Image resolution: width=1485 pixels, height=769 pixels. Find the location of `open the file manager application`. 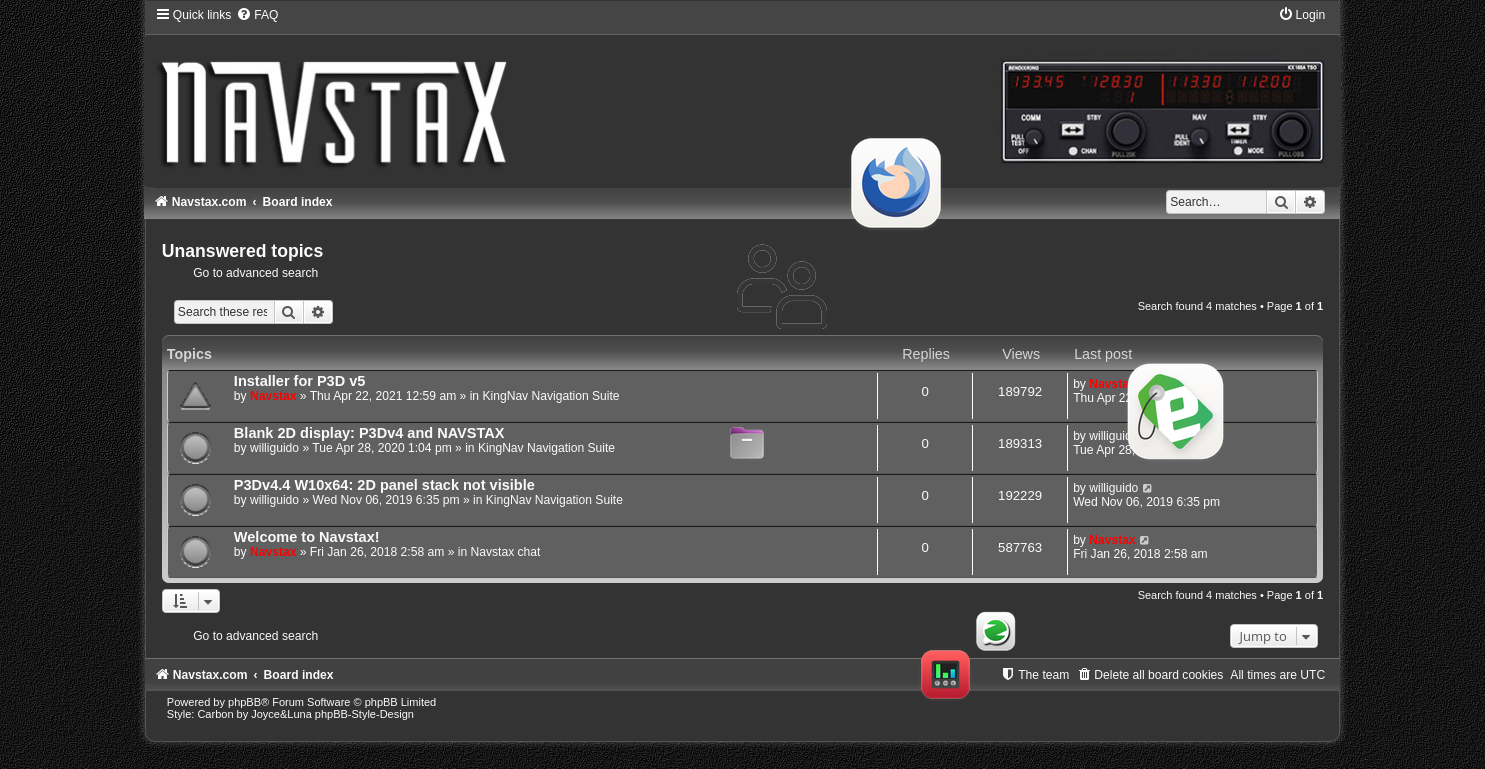

open the file manager application is located at coordinates (747, 443).